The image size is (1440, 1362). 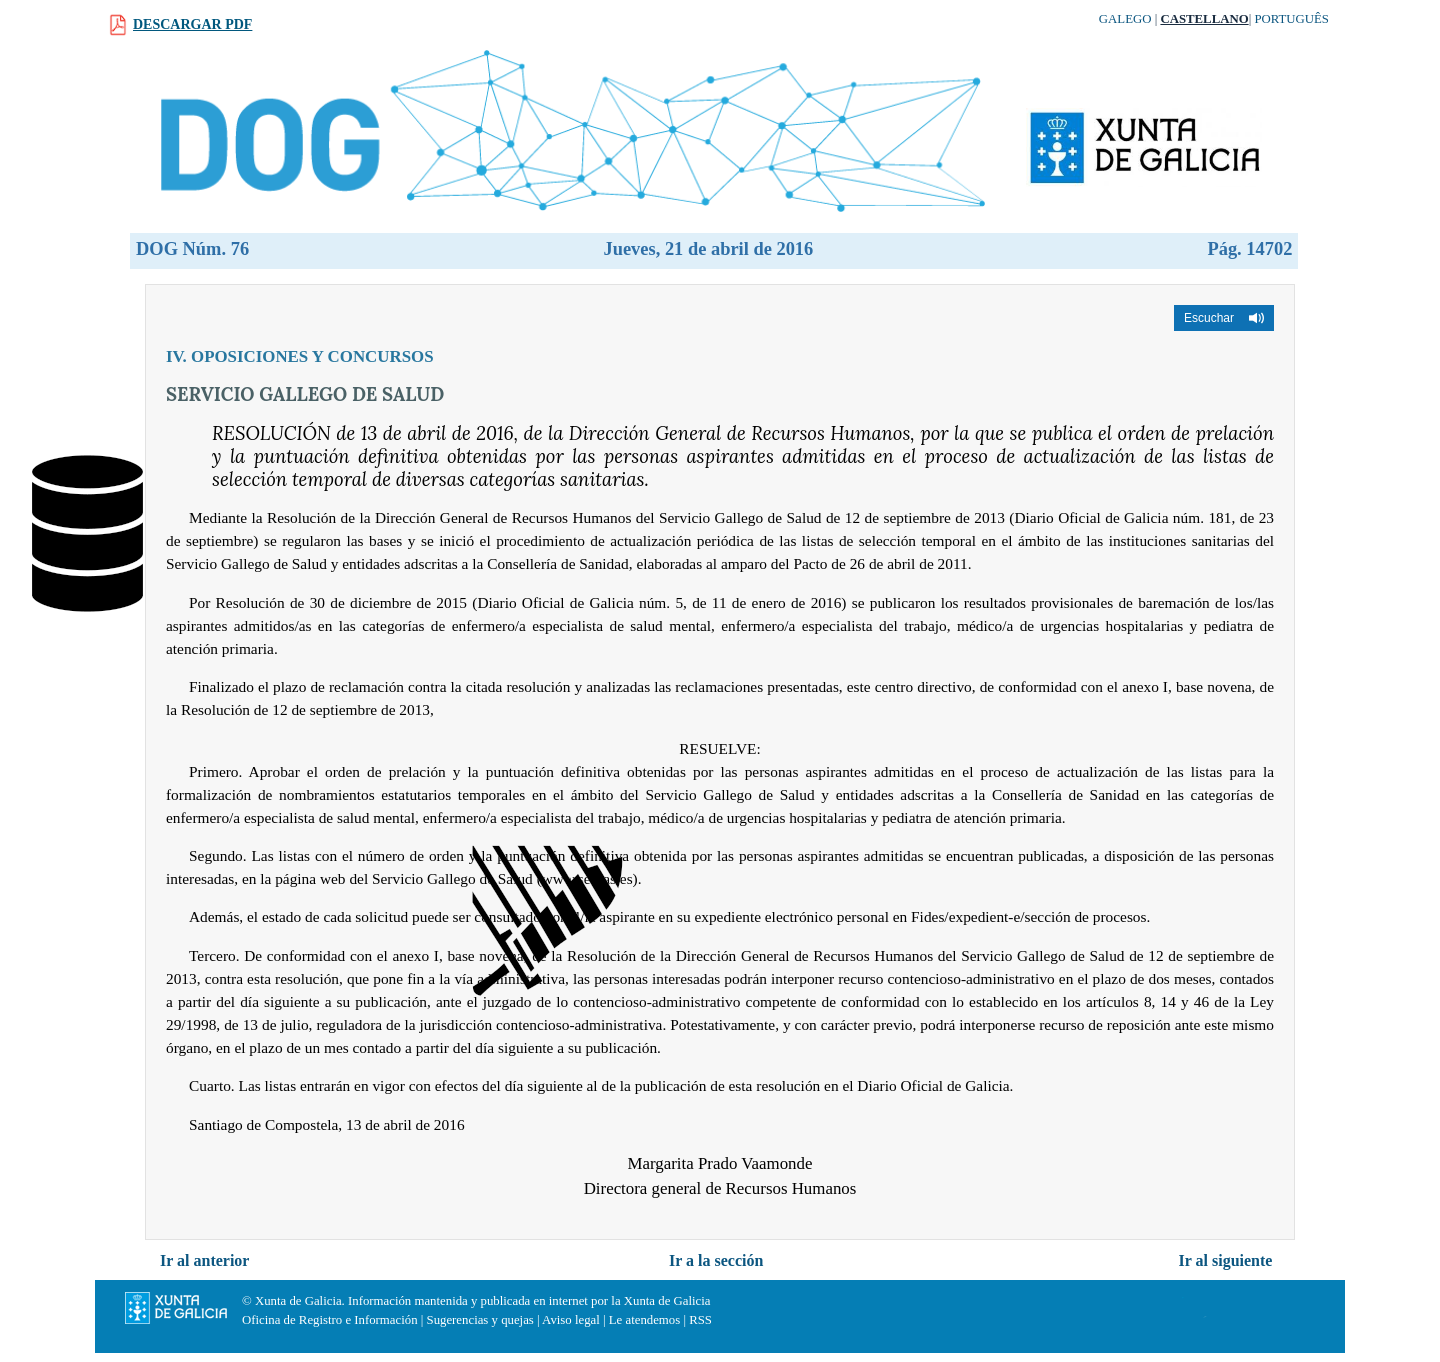 I want to click on access database storage, so click(x=87, y=533).